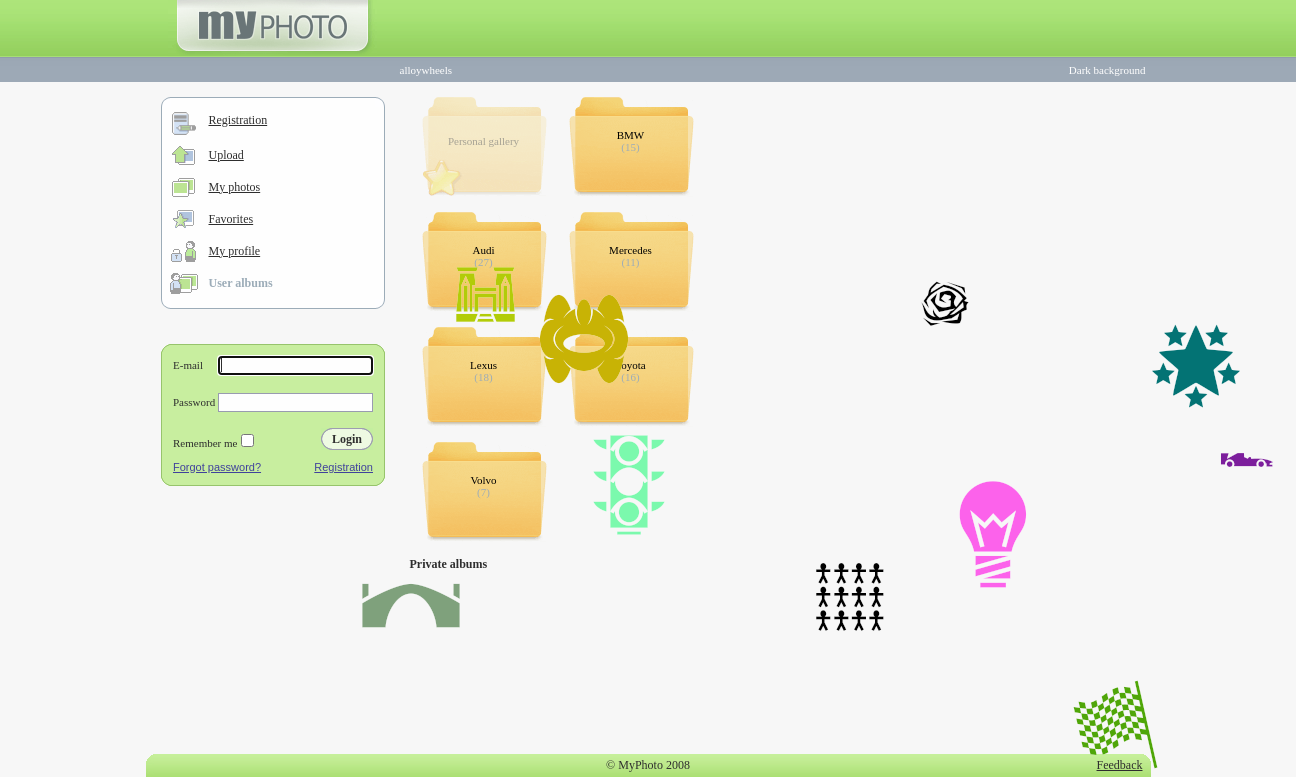 The image size is (1296, 777). I want to click on indicates a group or team of players, so click(850, 596).